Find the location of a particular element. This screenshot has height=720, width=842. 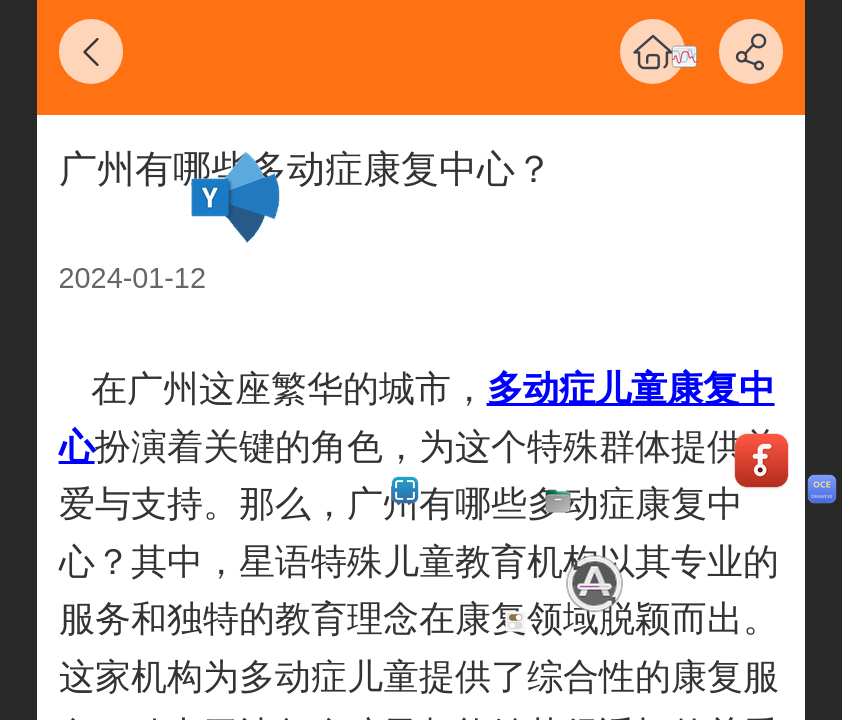

open gnome tweaks to customize desktop settings is located at coordinates (515, 621).